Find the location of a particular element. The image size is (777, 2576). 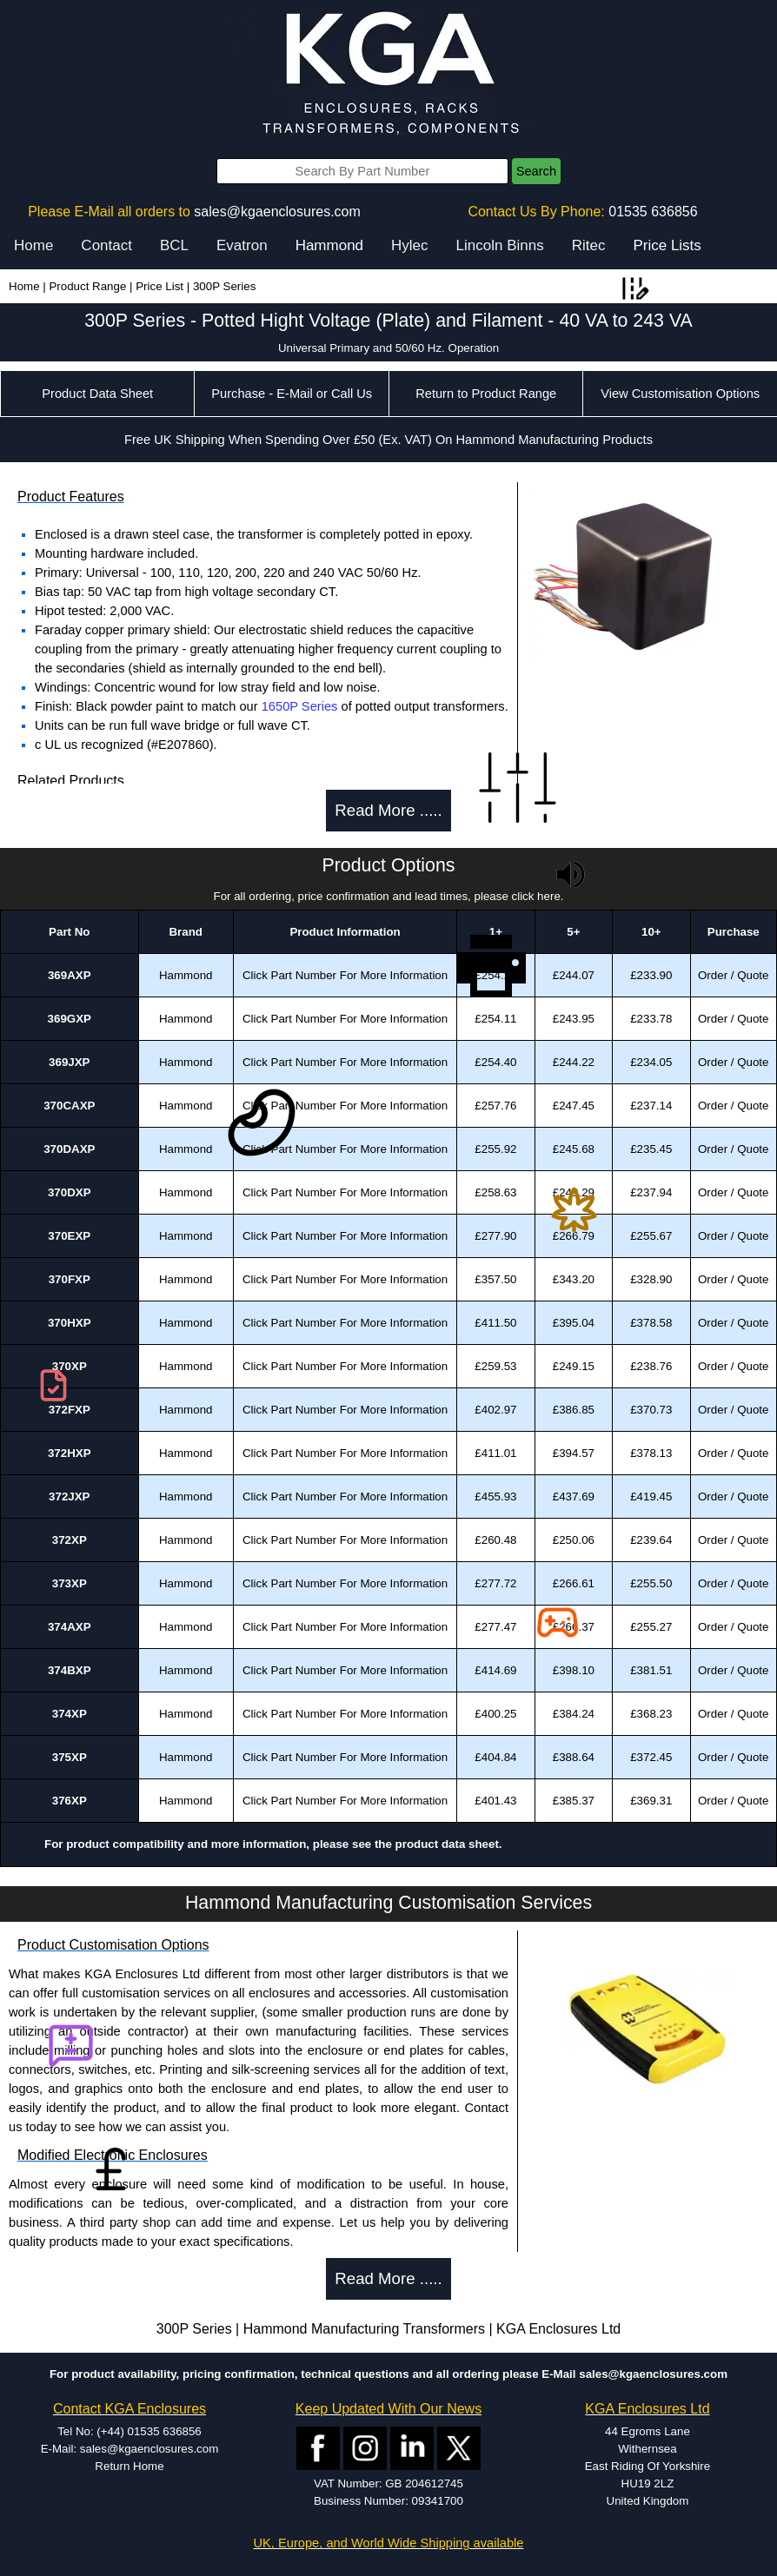

compare or show differences between messages is located at coordinates (70, 2044).